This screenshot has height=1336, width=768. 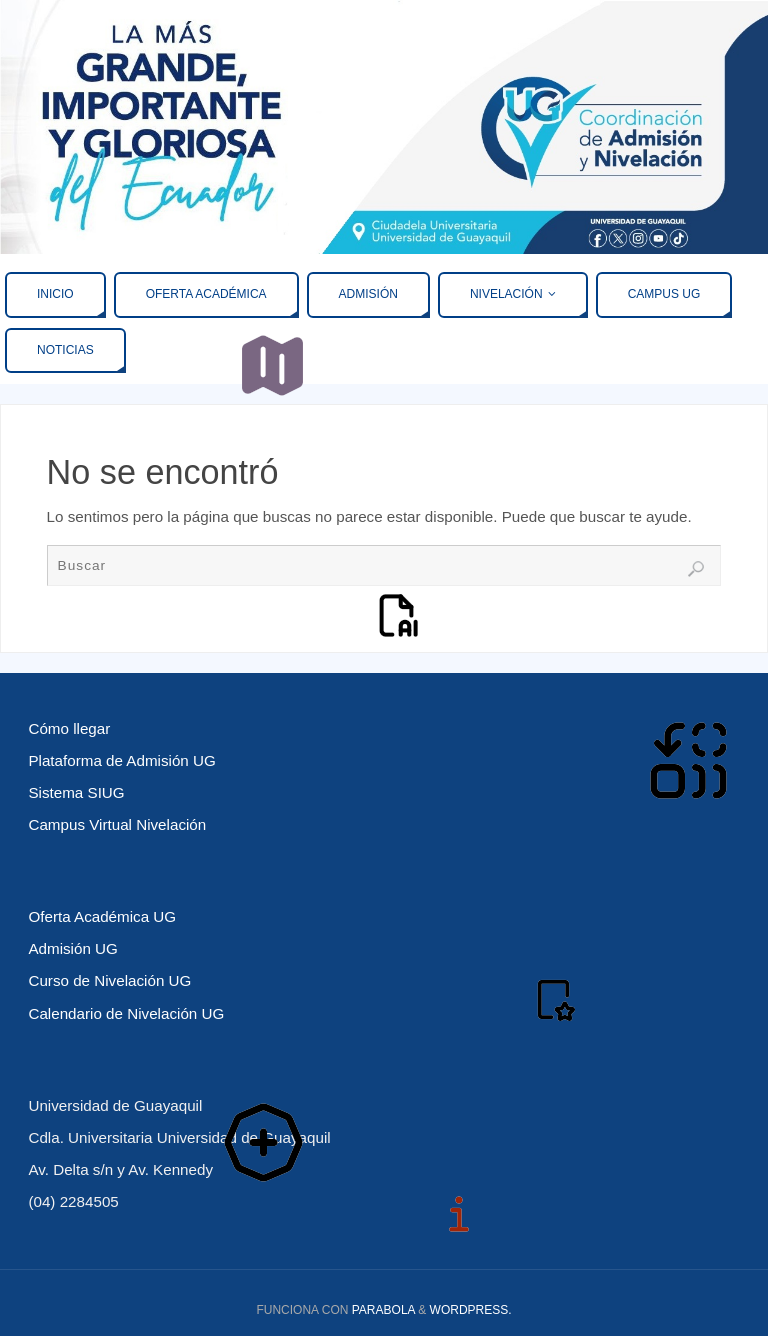 I want to click on open an AI-generated document, so click(x=396, y=615).